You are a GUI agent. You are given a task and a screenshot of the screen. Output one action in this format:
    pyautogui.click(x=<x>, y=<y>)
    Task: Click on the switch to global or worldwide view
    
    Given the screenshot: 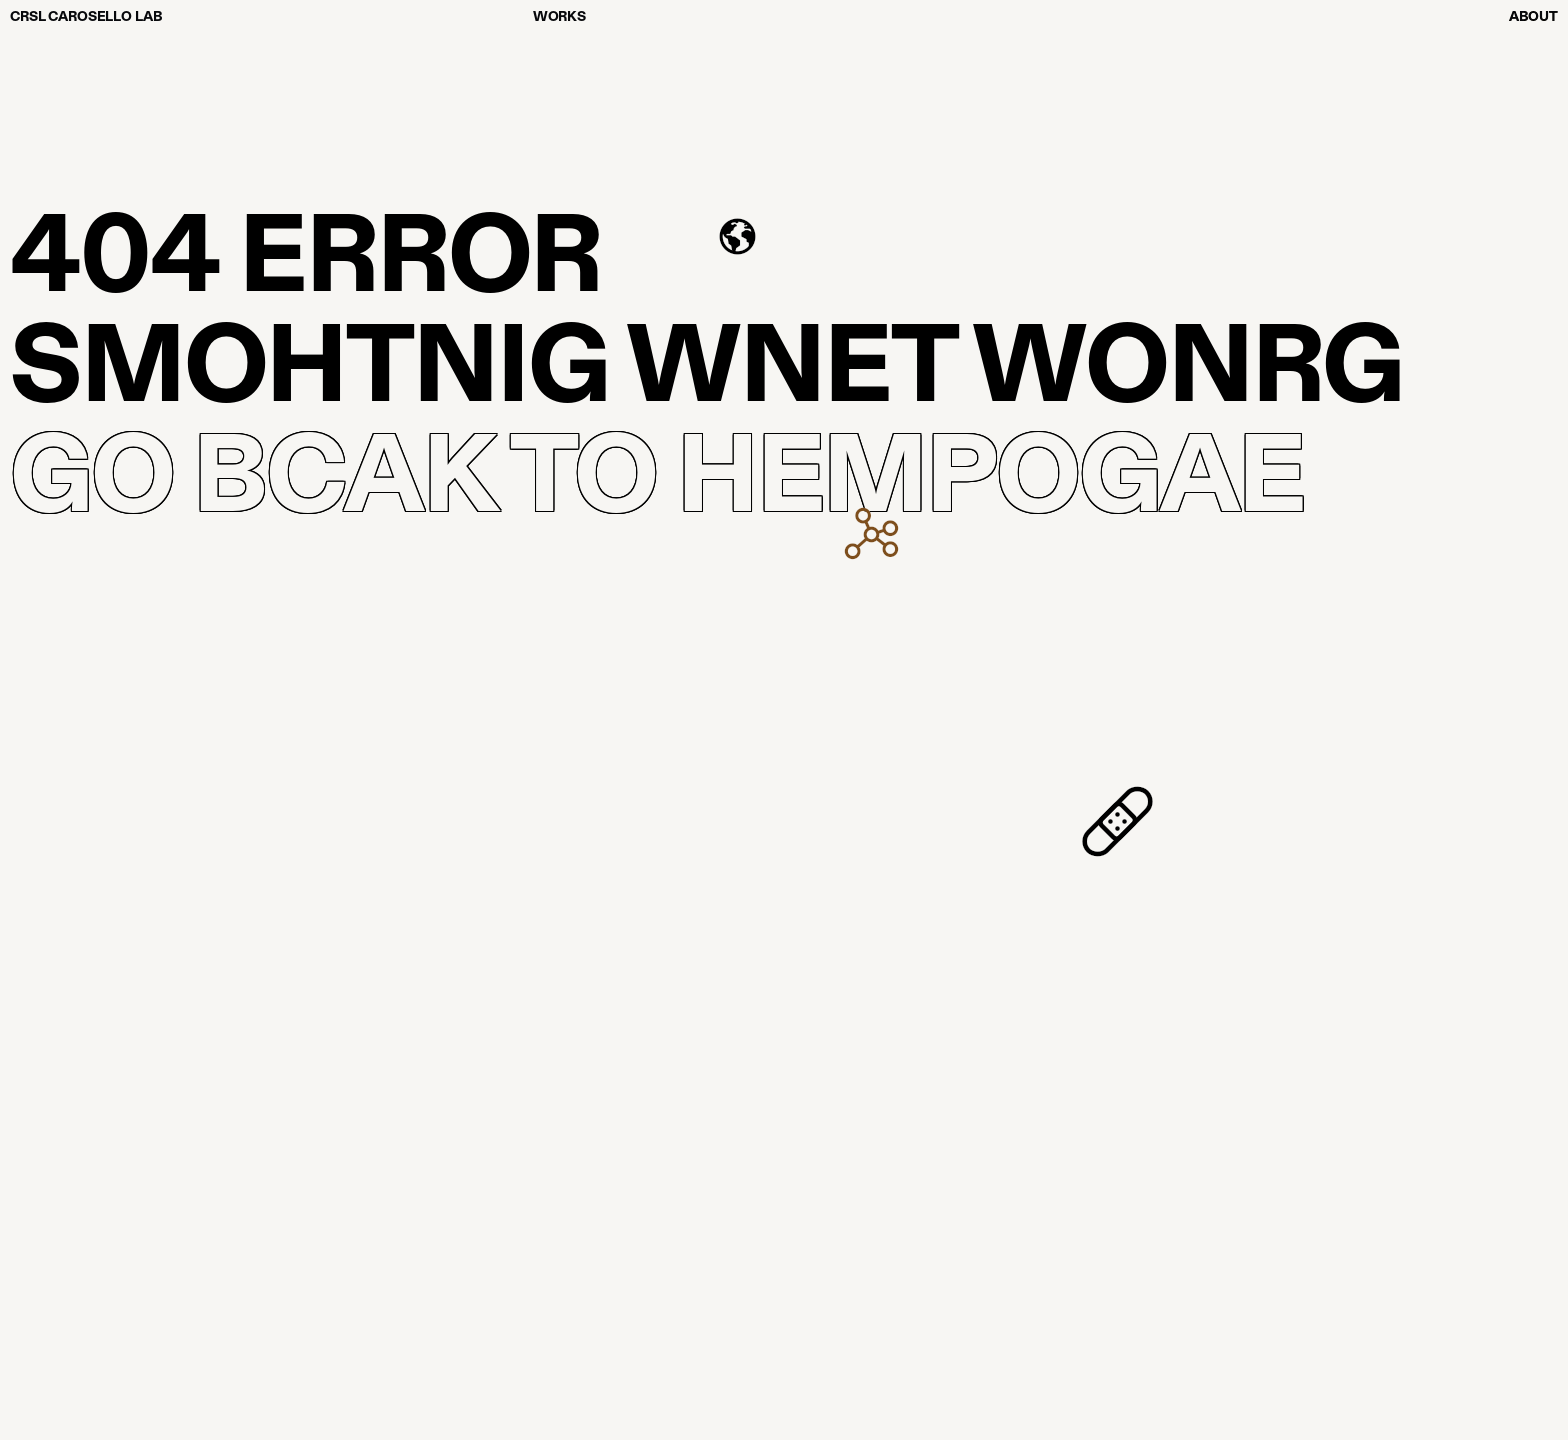 What is the action you would take?
    pyautogui.click(x=737, y=236)
    